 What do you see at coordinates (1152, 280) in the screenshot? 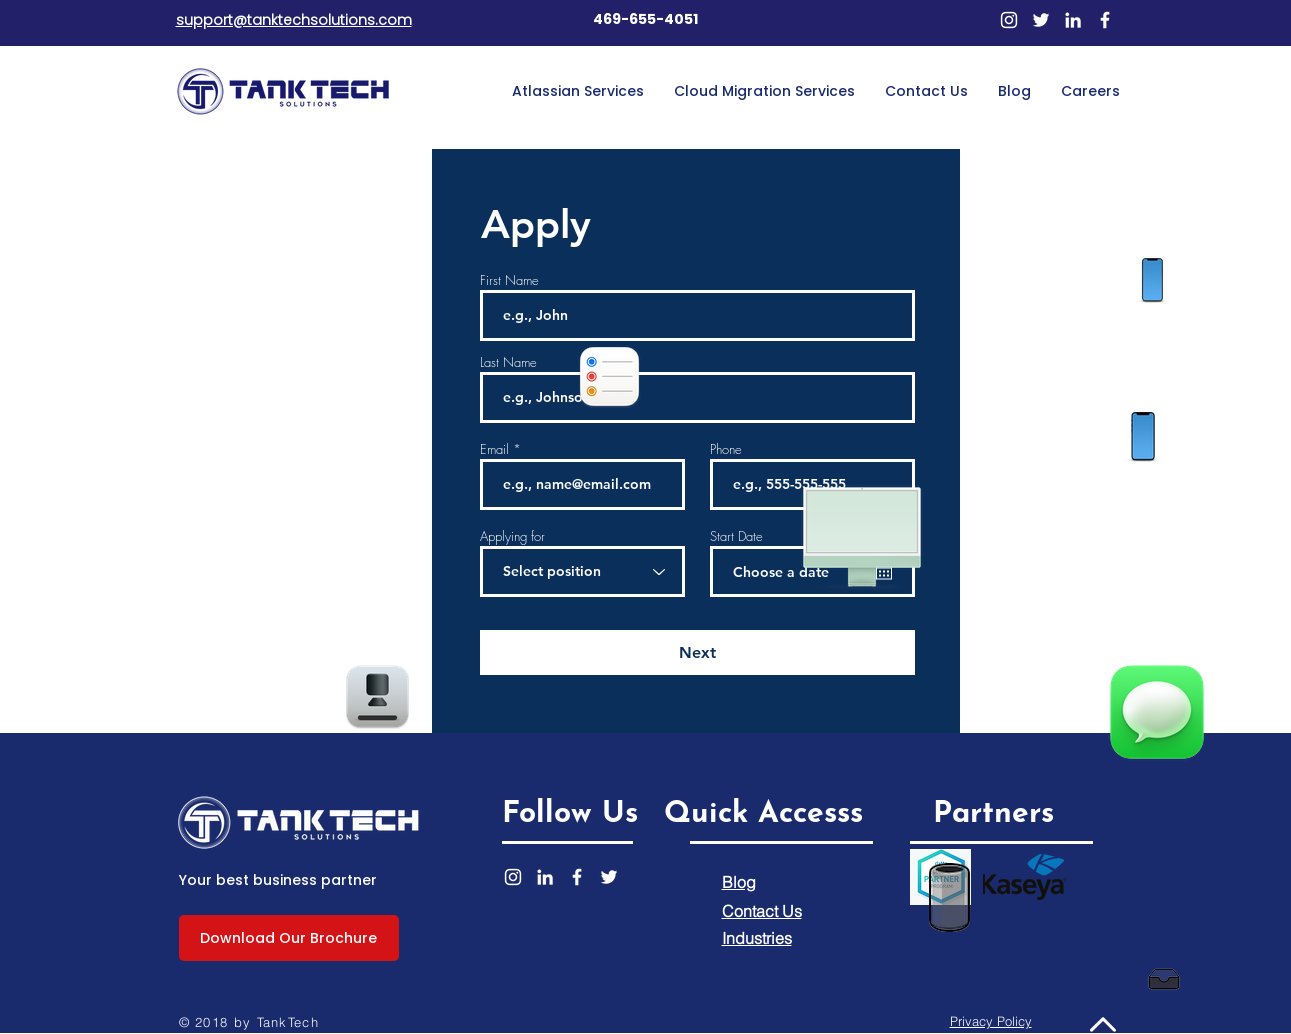
I see `iPhone 12 Pro device icon` at bounding box center [1152, 280].